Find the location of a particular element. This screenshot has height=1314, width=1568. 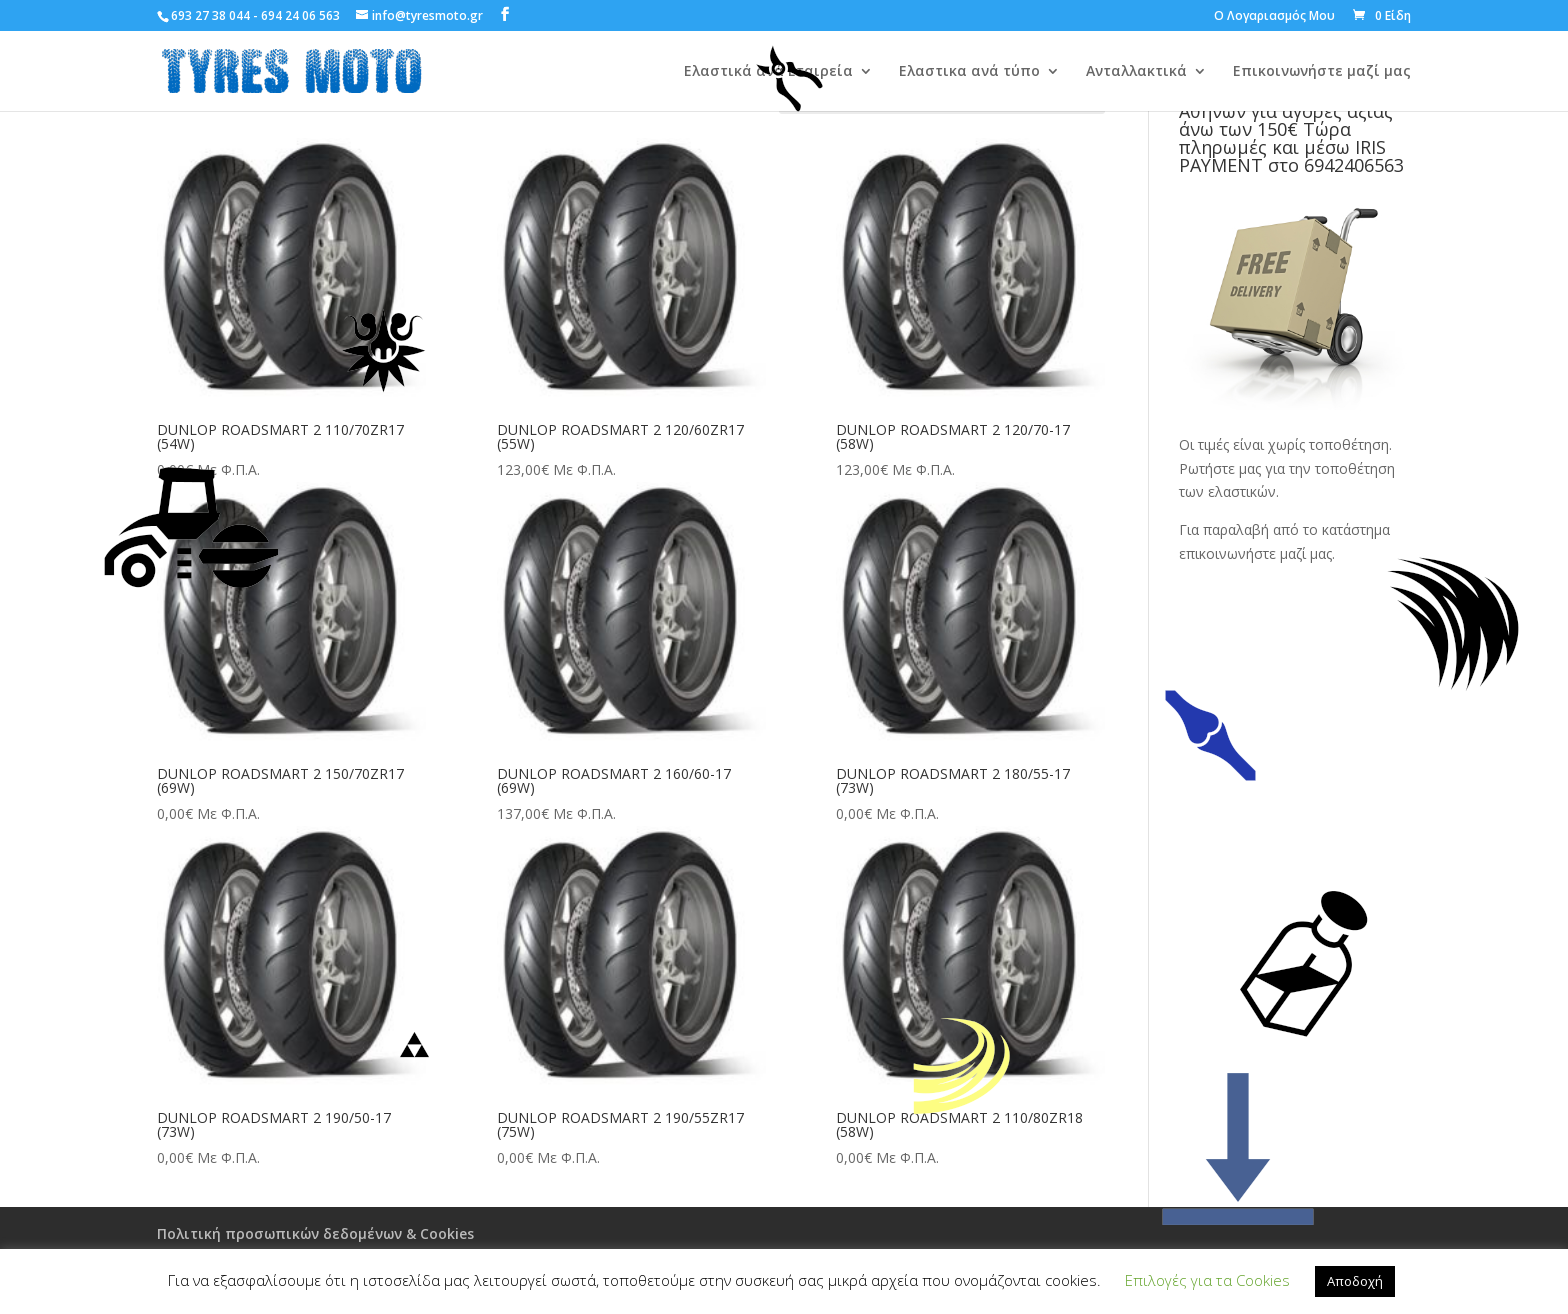

download or save a file is located at coordinates (1238, 1149).